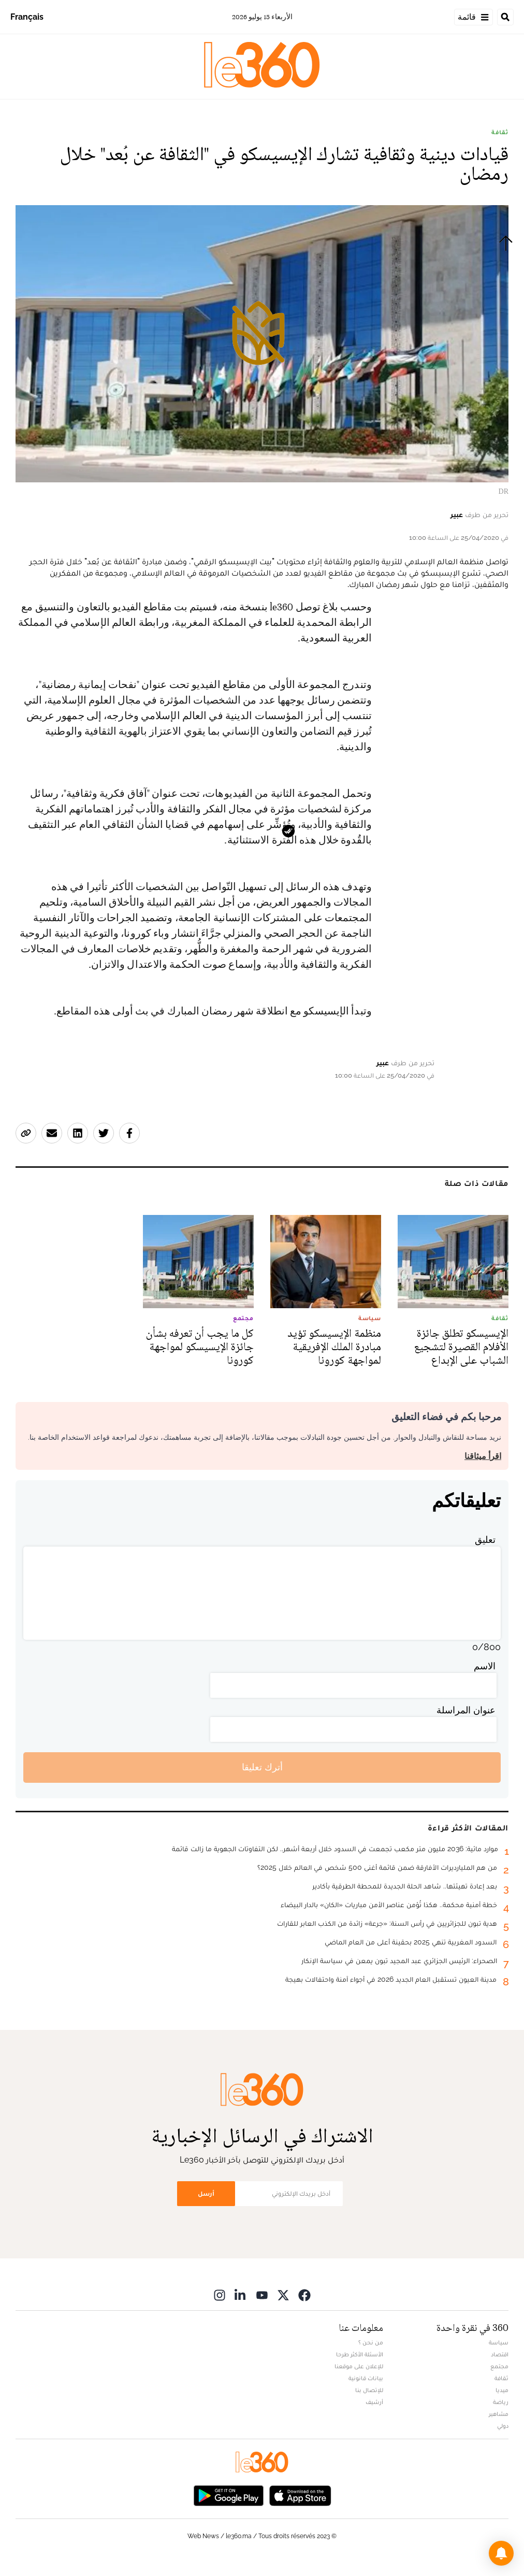 The width and height of the screenshot is (524, 2576). Describe the element at coordinates (288, 831) in the screenshot. I see `all tasks completed successfully` at that location.